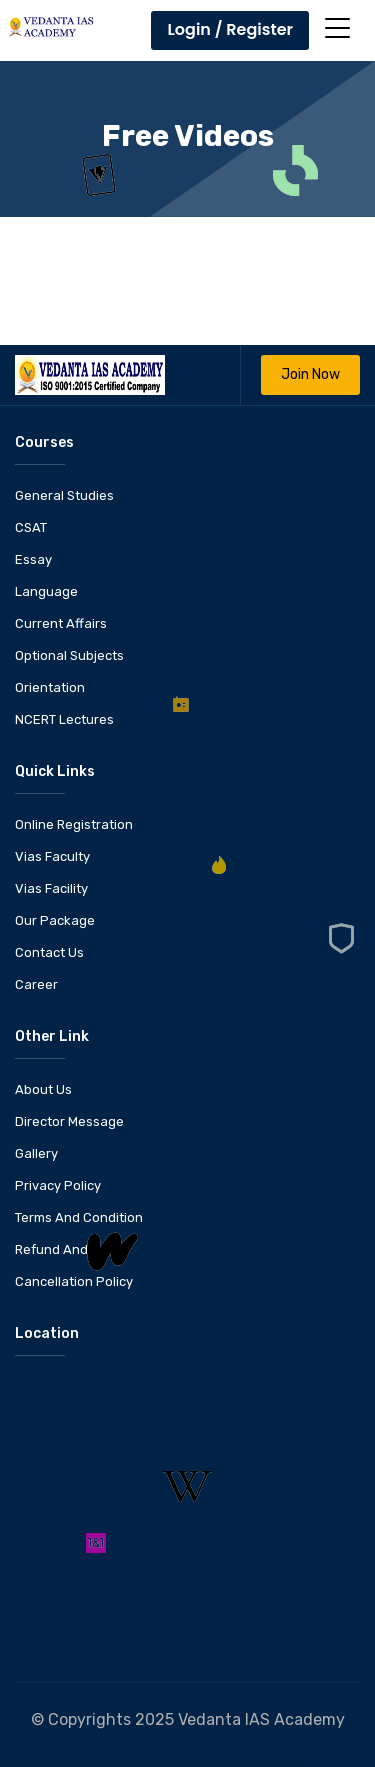  Describe the element at coordinates (219, 865) in the screenshot. I see `open the tinder dating app` at that location.